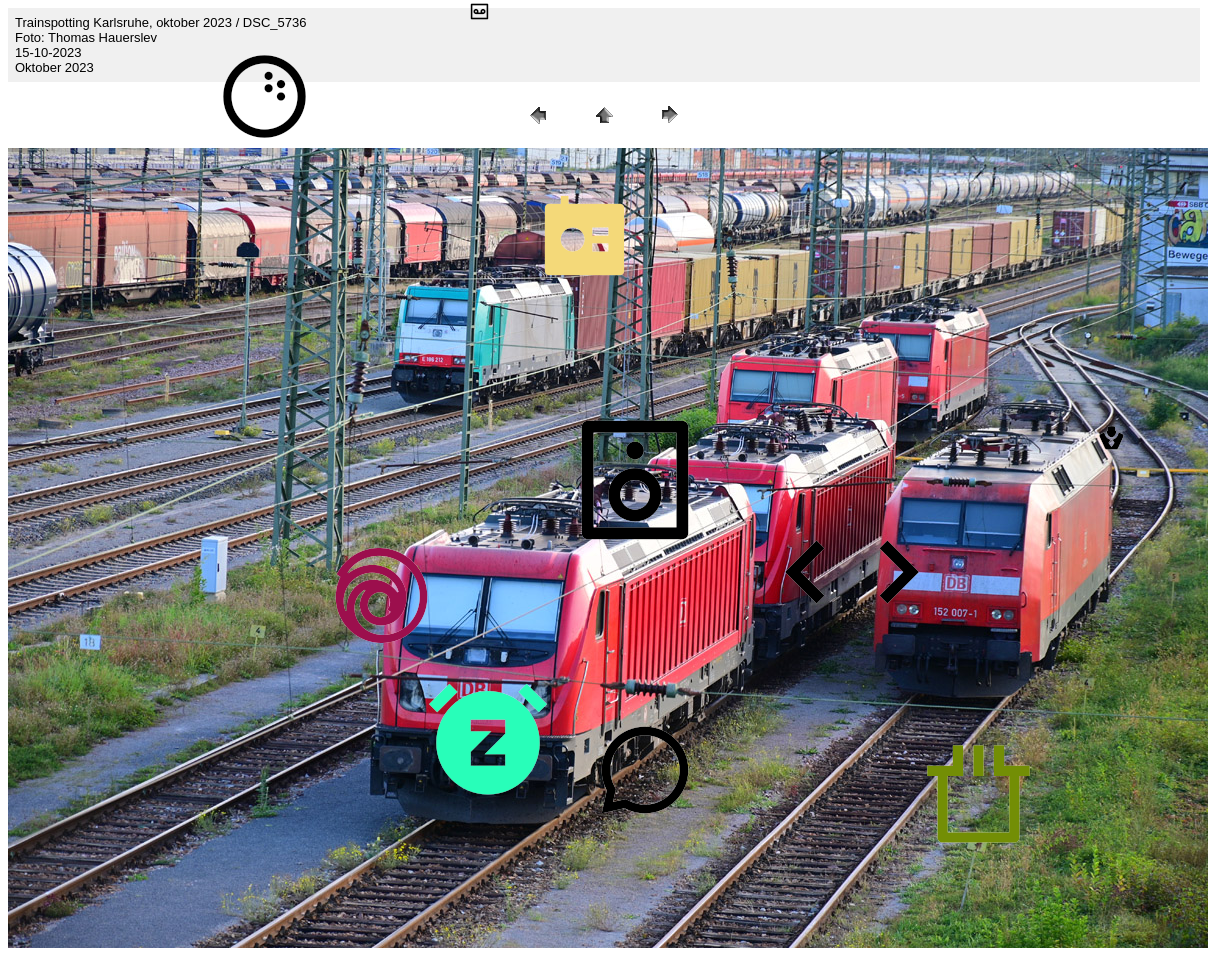 This screenshot has height=964, width=1208. What do you see at coordinates (479, 11) in the screenshot?
I see `play or access cassette tape audio` at bounding box center [479, 11].